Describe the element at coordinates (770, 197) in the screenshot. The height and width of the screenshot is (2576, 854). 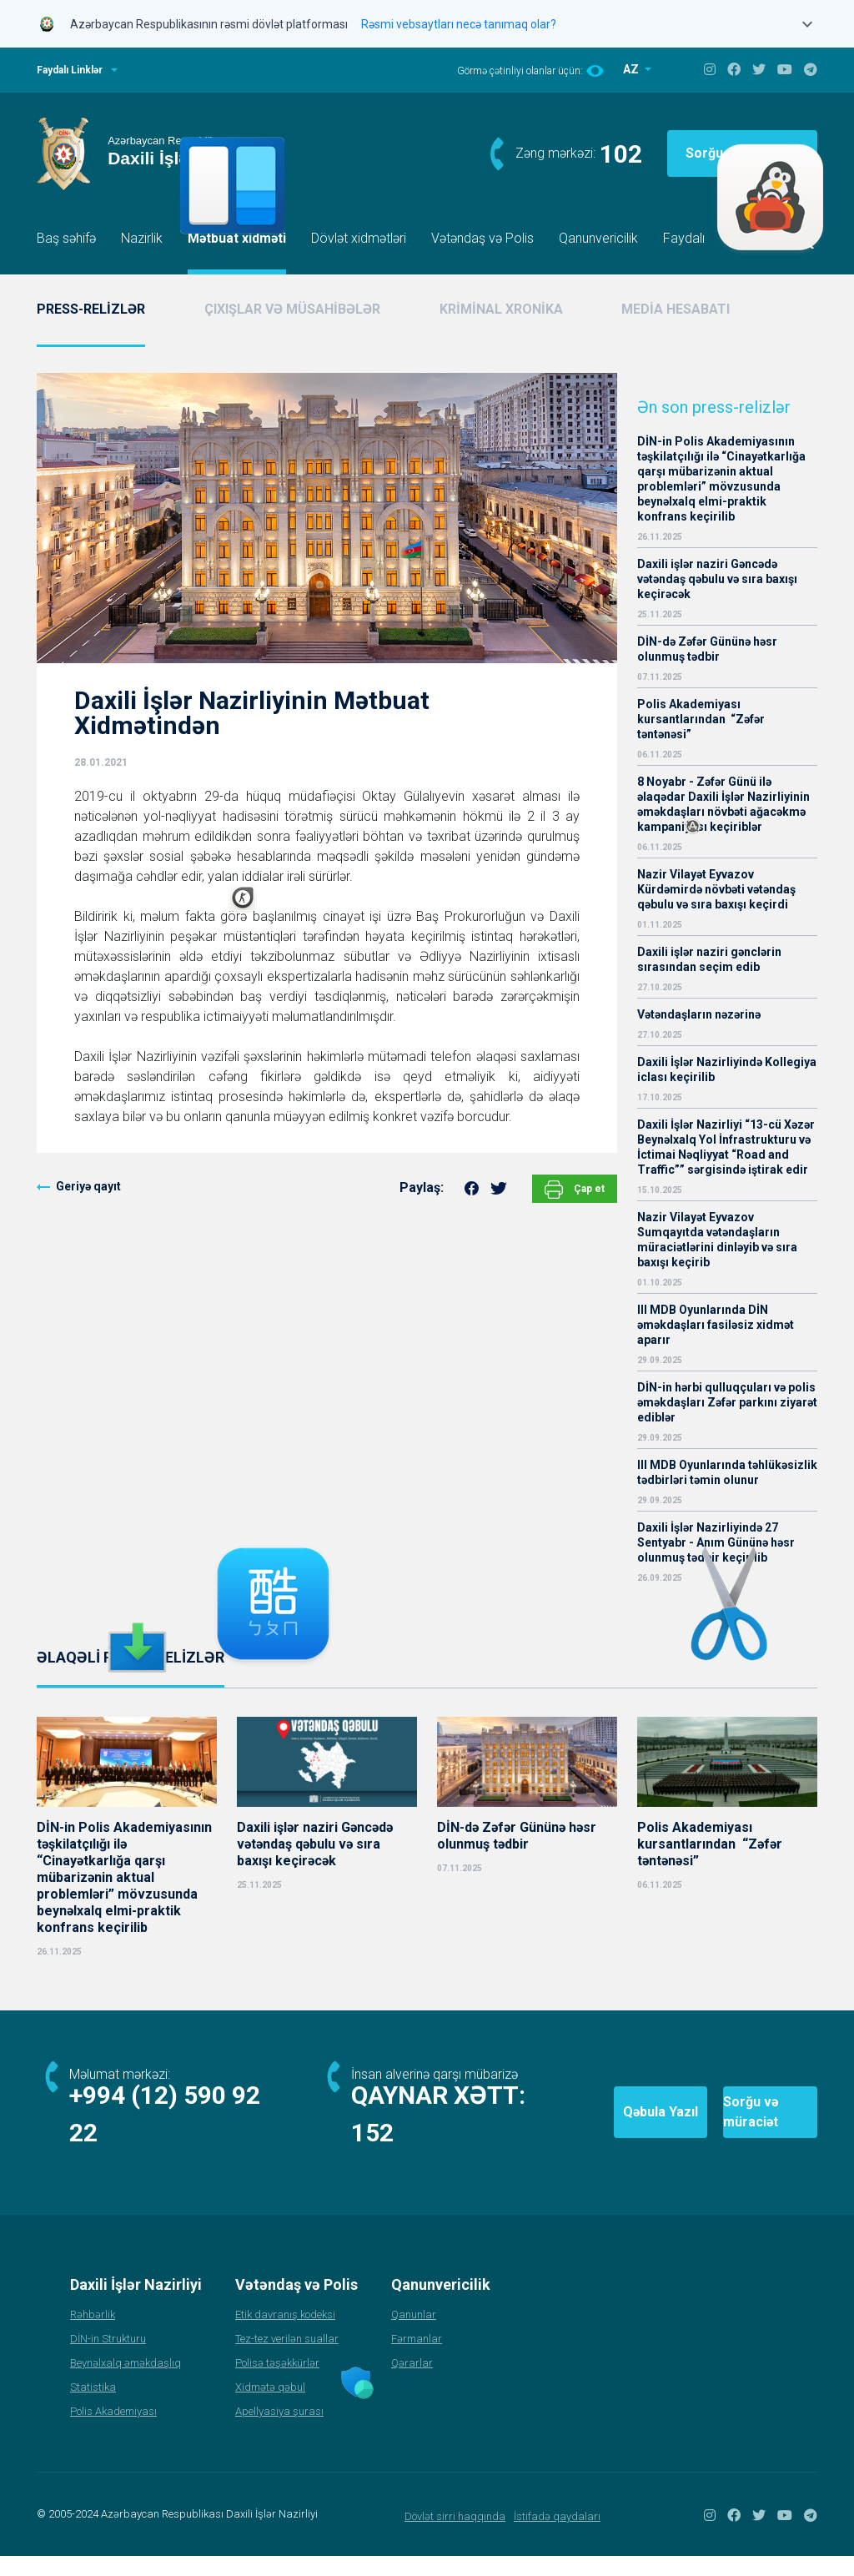
I see `launch supertuxkart racing game` at that location.